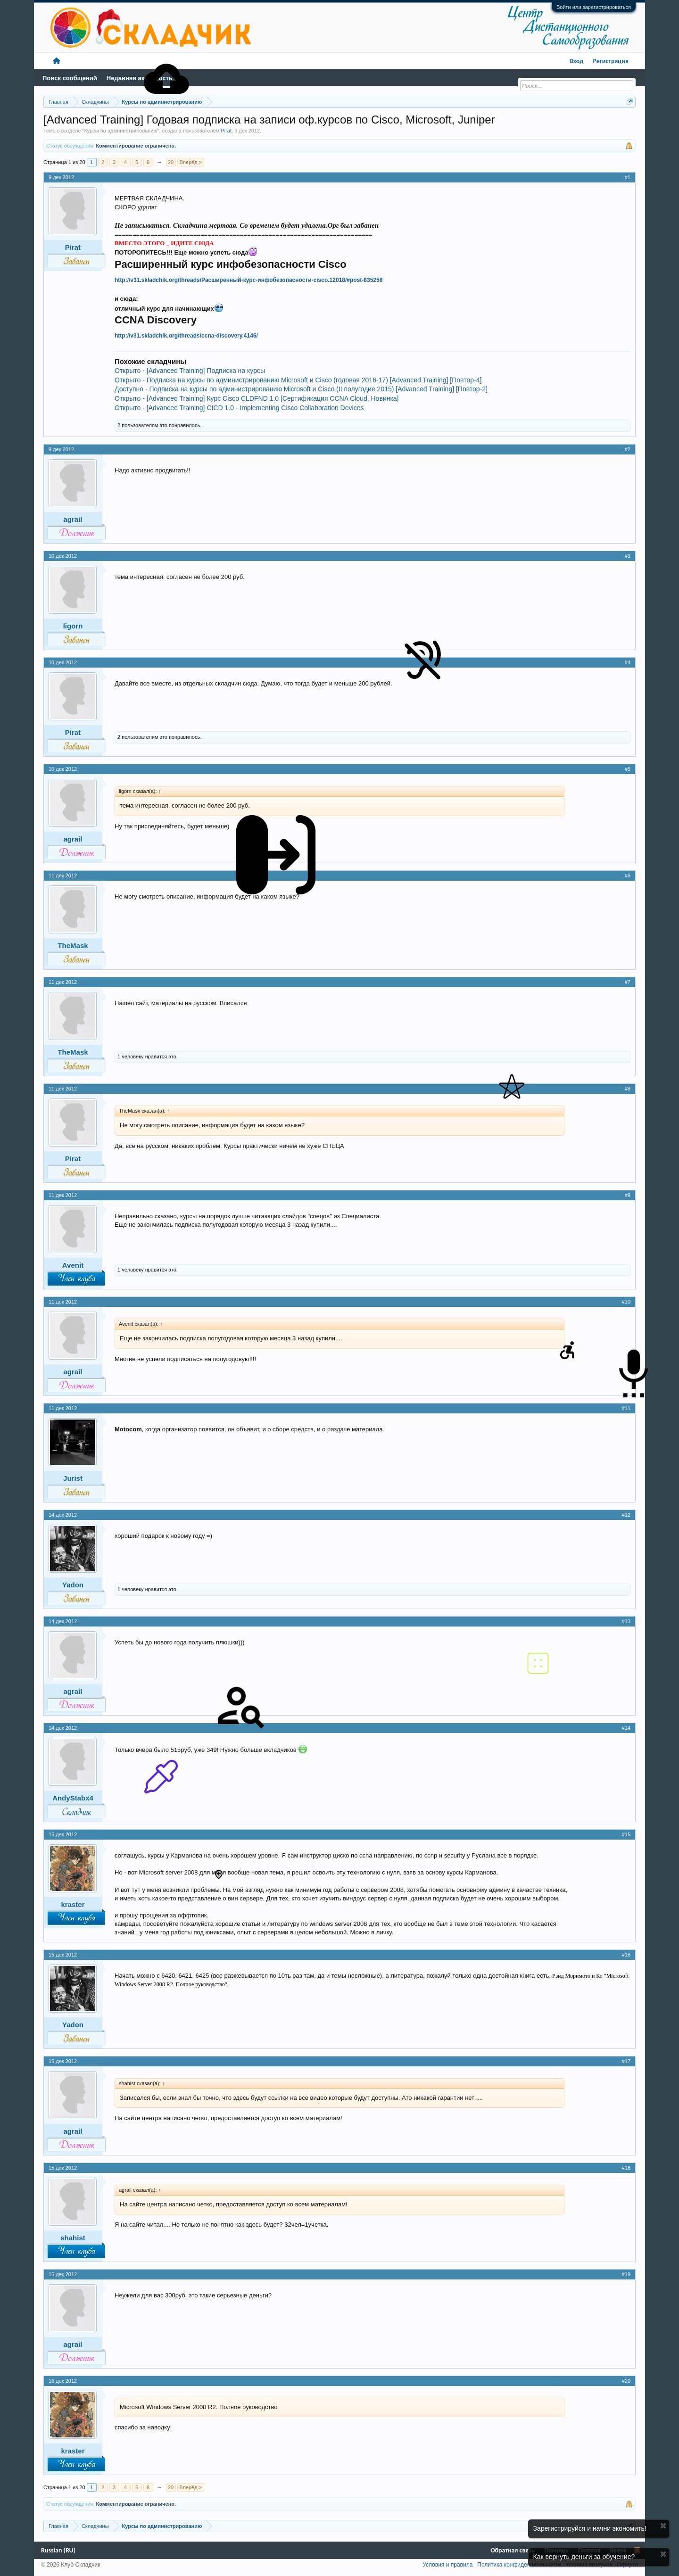 This screenshot has width=679, height=2576. I want to click on pick a color from the screen, so click(161, 1776).